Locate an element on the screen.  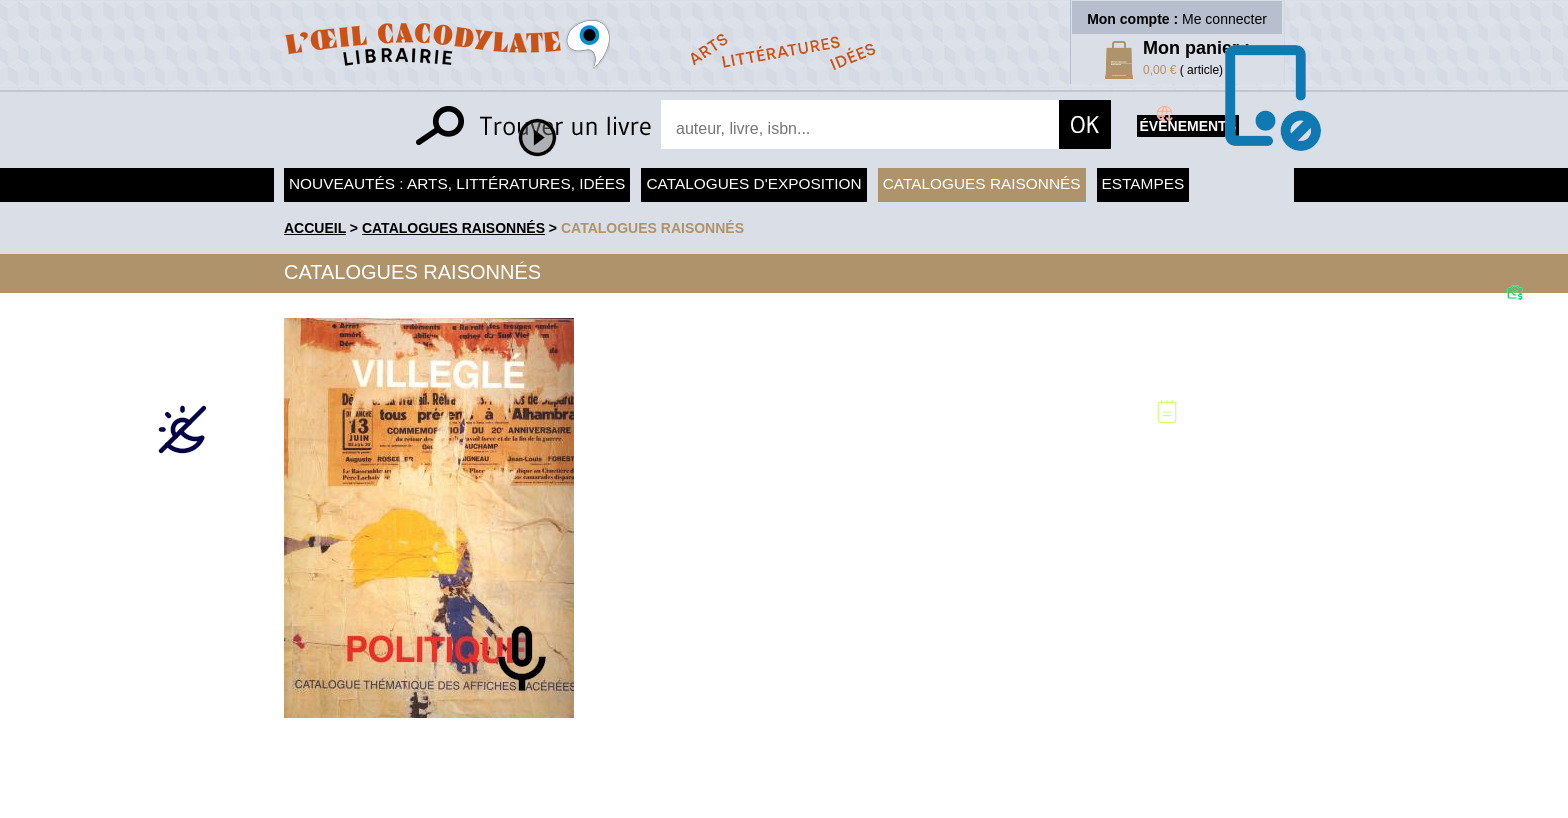
tap to start voice input is located at coordinates (522, 660).